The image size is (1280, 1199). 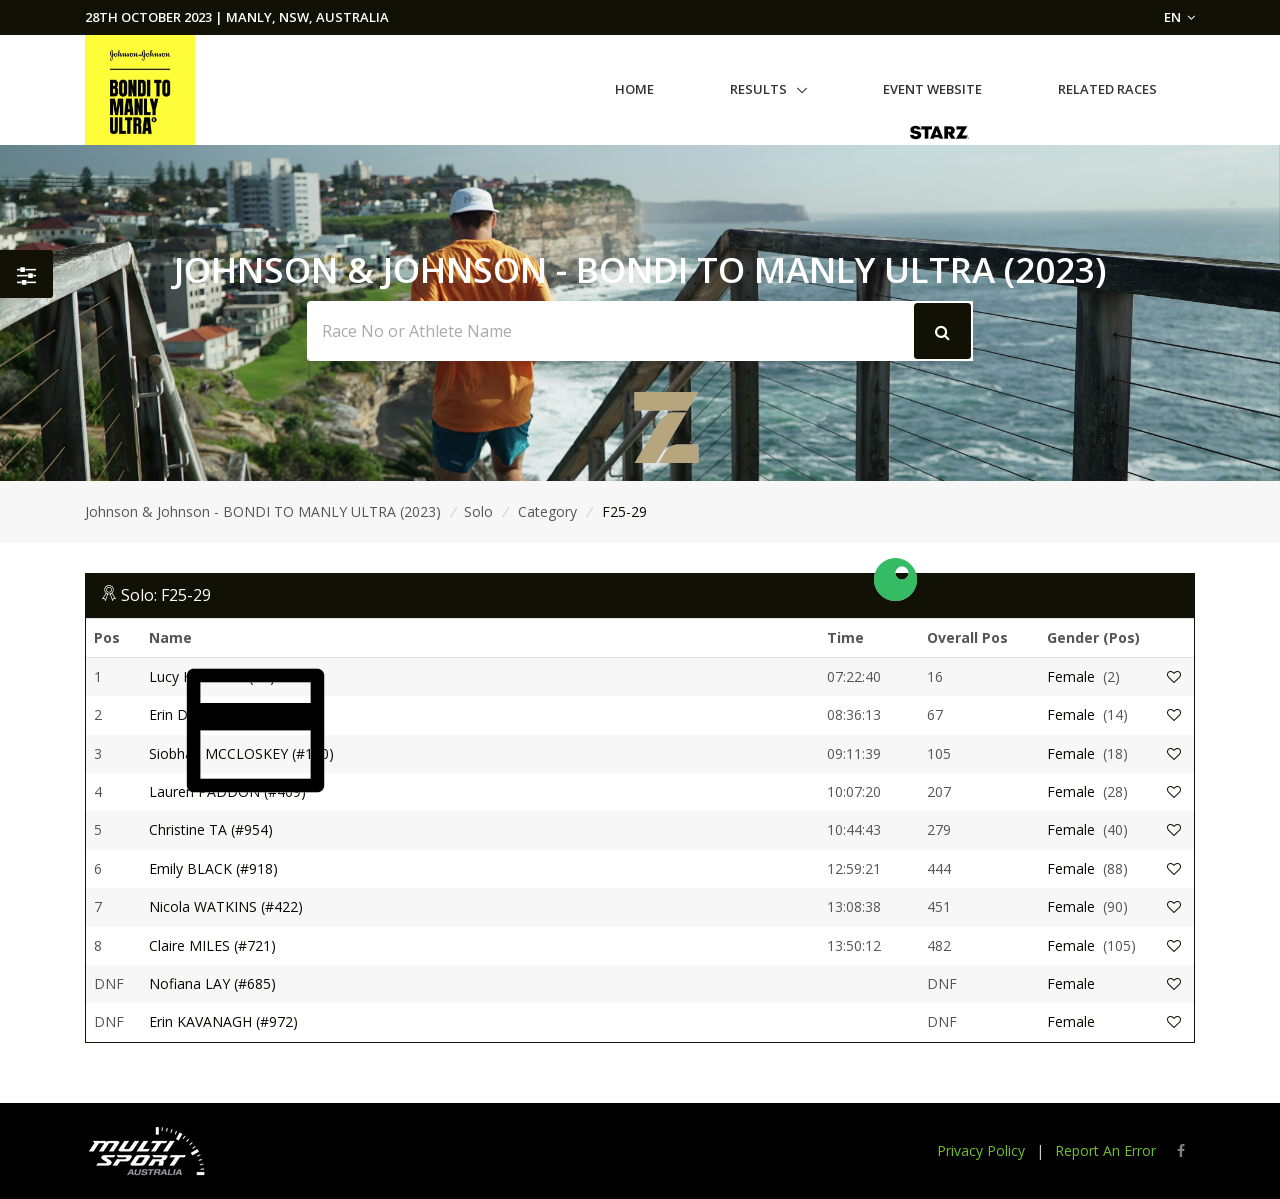 I want to click on open inoreader rss feed reader, so click(x=895, y=579).